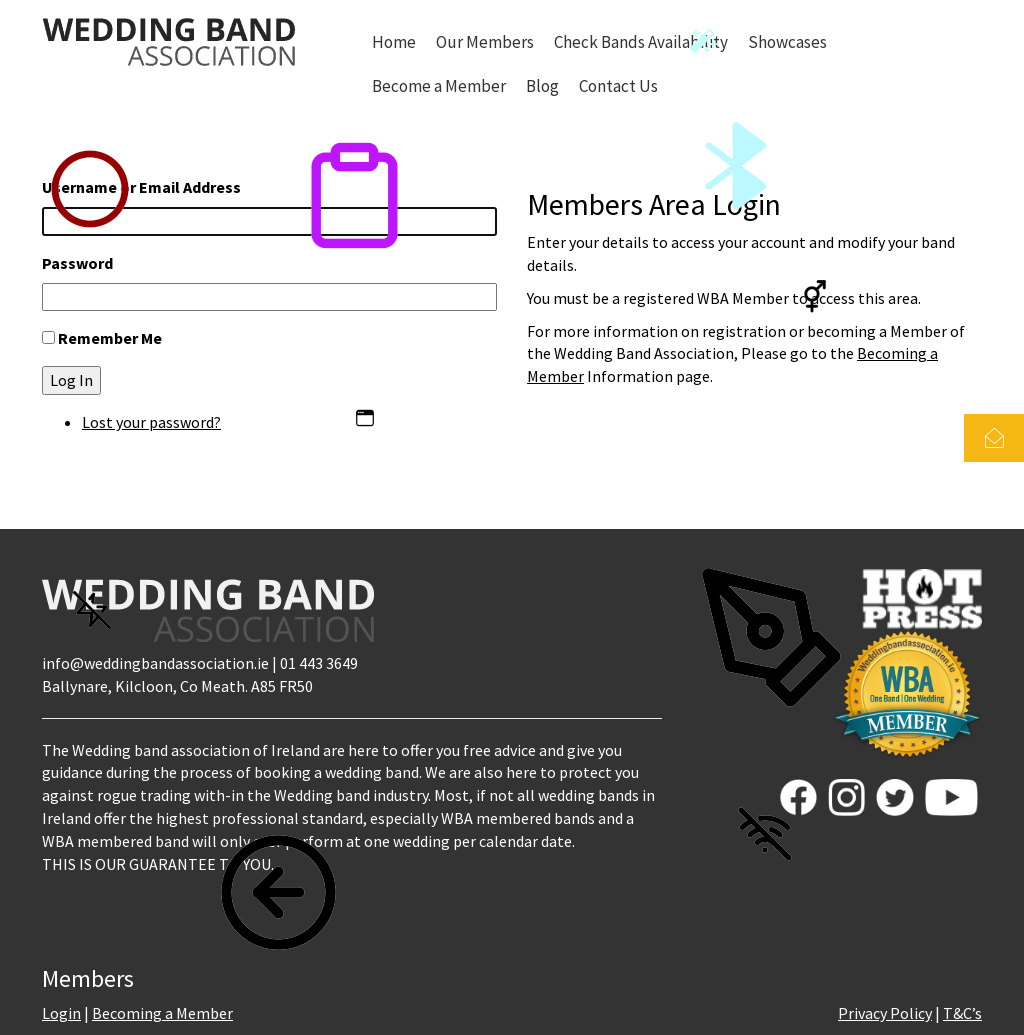 Image resolution: width=1024 pixels, height=1035 pixels. What do you see at coordinates (736, 166) in the screenshot?
I see `toggle bluetooth connectivity on or off` at bounding box center [736, 166].